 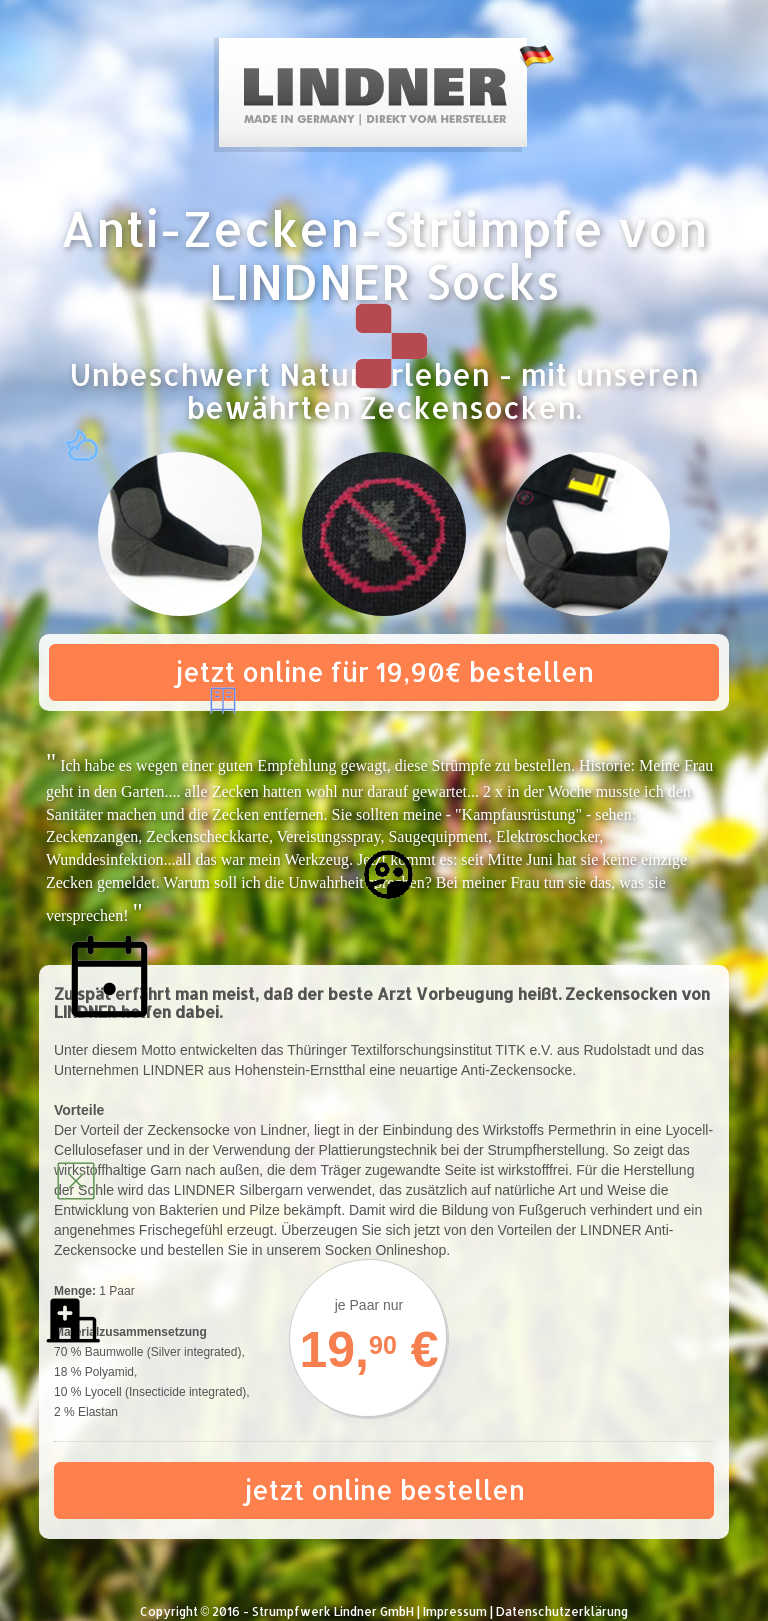 What do you see at coordinates (223, 700) in the screenshot?
I see `access storage lockers` at bounding box center [223, 700].